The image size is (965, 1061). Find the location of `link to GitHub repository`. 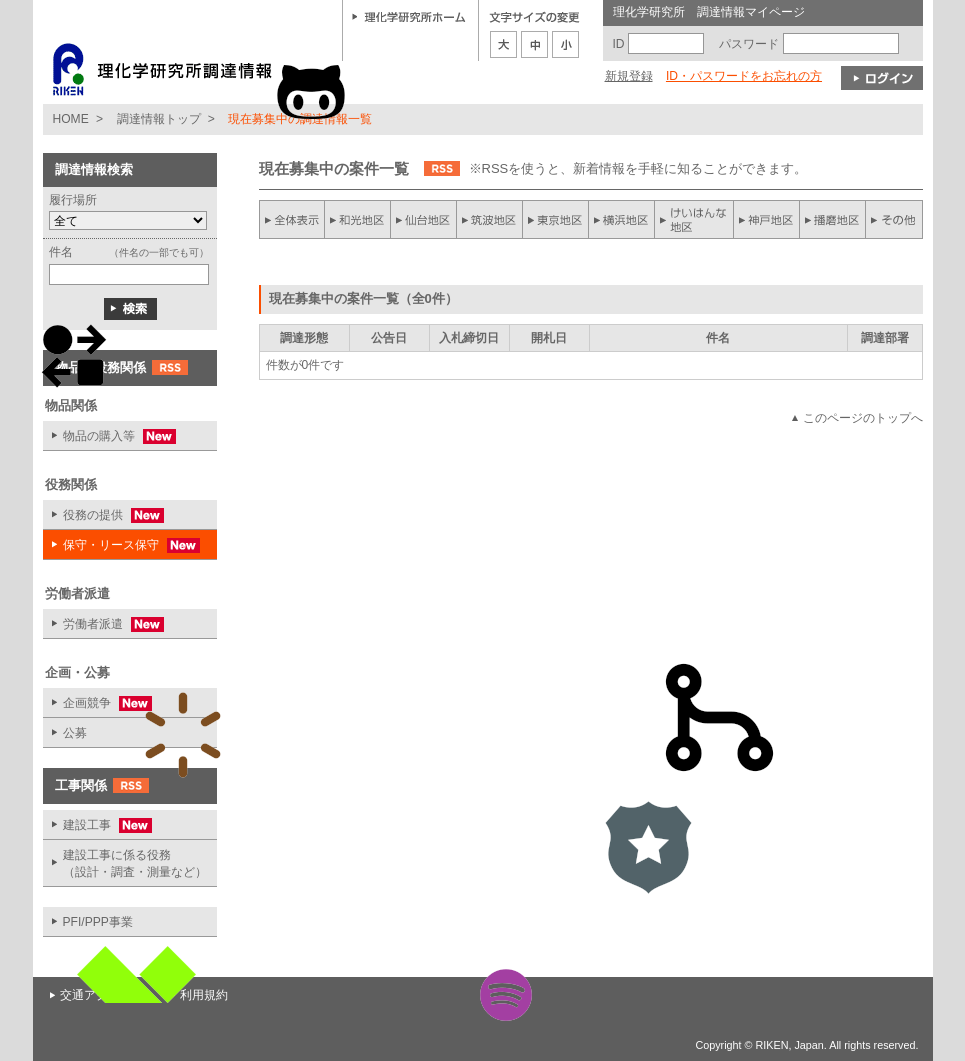

link to GitHub repository is located at coordinates (311, 92).